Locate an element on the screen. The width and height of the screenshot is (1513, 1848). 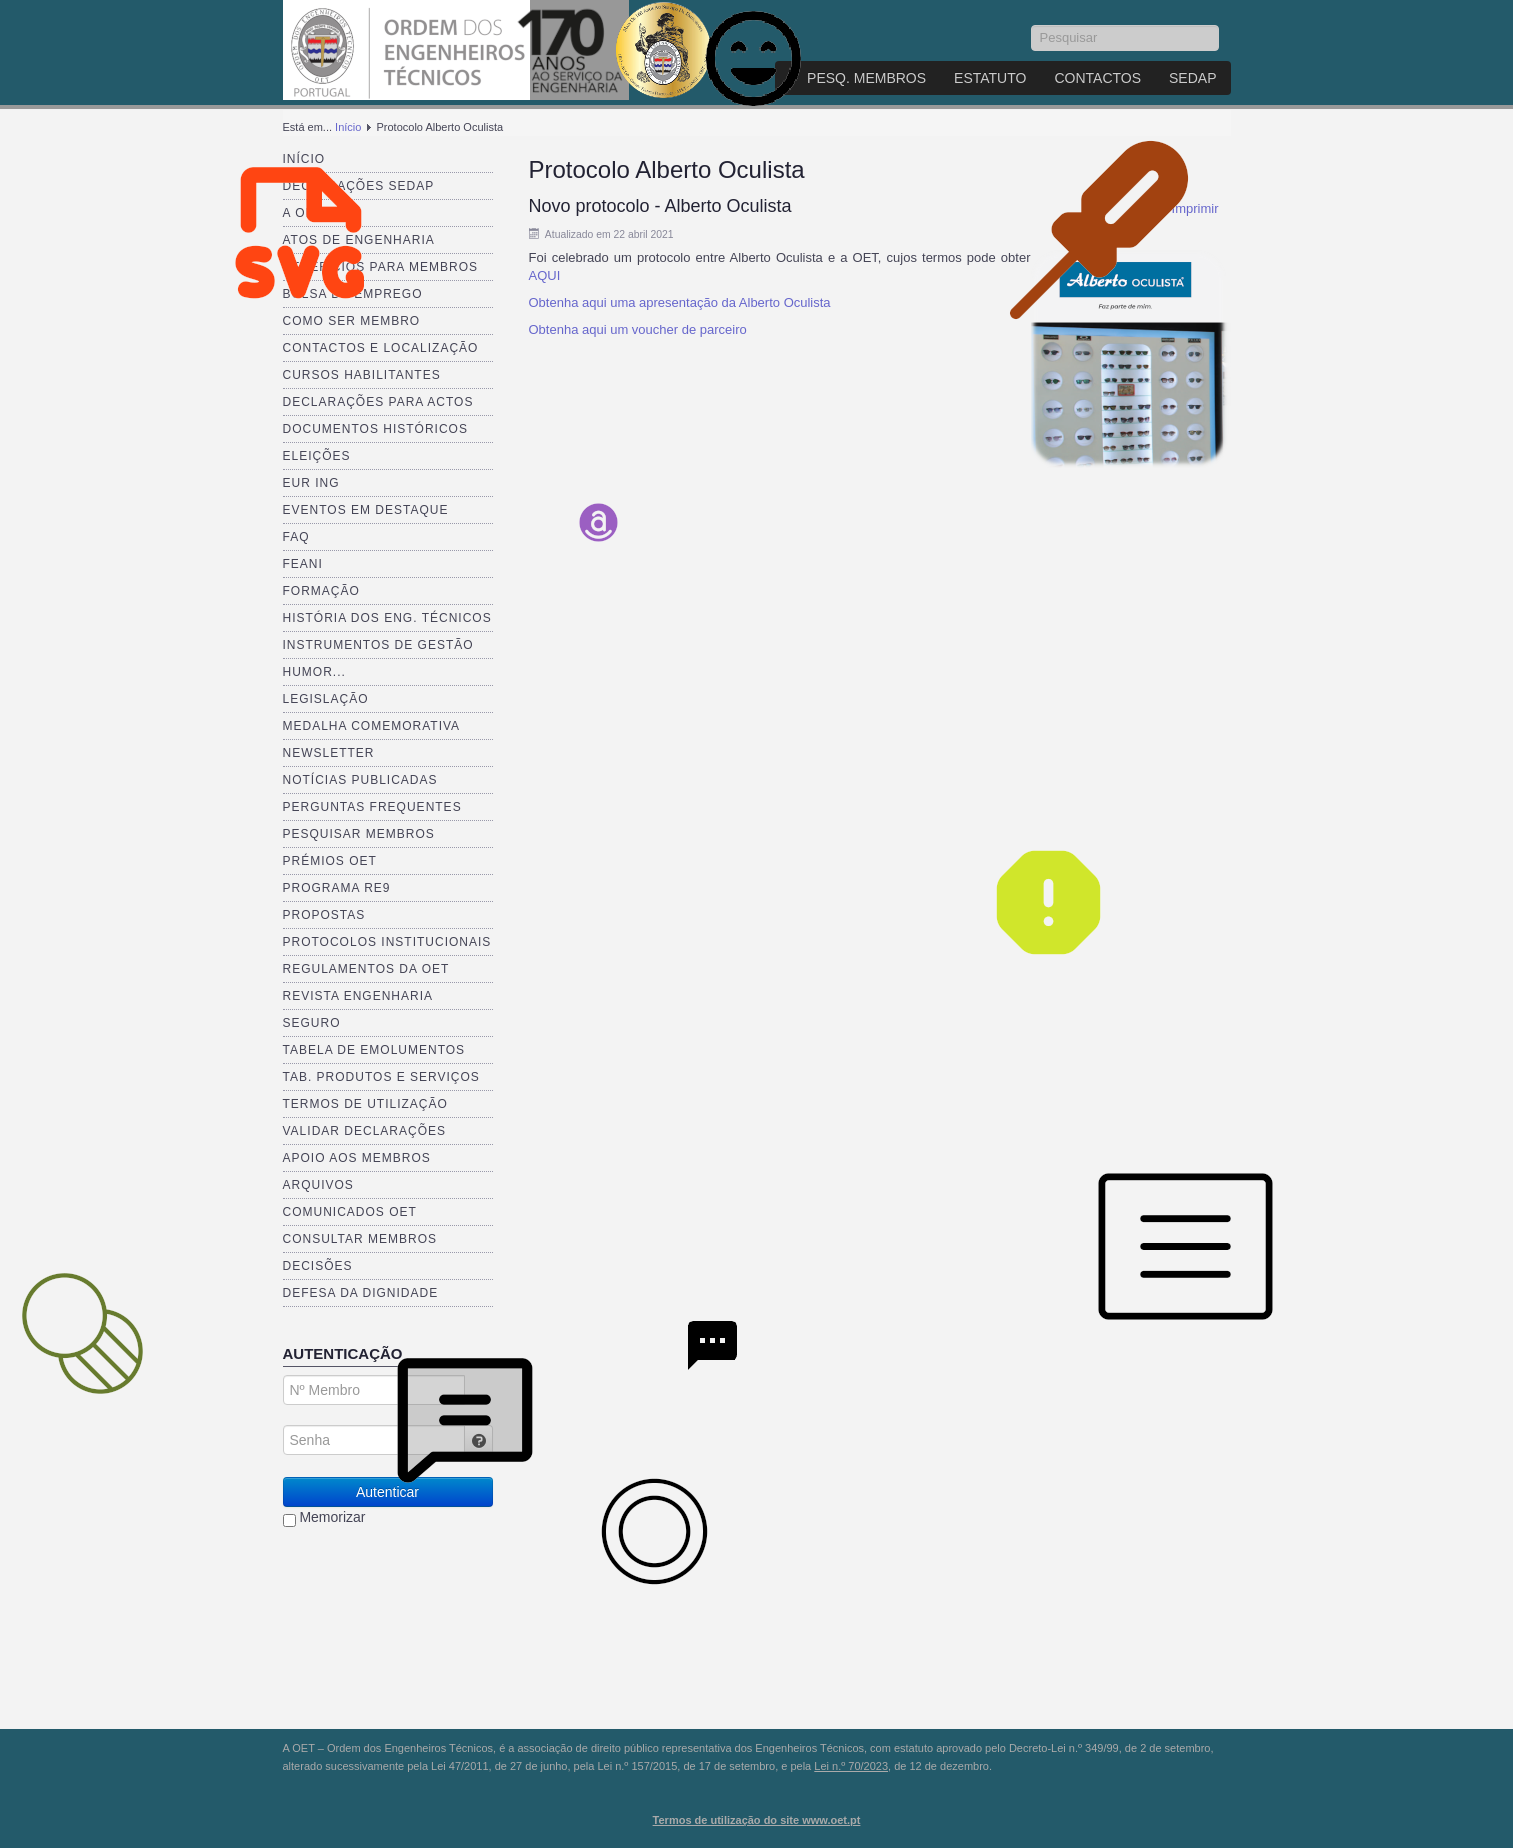
indicates a critical error or warning is located at coordinates (1048, 902).